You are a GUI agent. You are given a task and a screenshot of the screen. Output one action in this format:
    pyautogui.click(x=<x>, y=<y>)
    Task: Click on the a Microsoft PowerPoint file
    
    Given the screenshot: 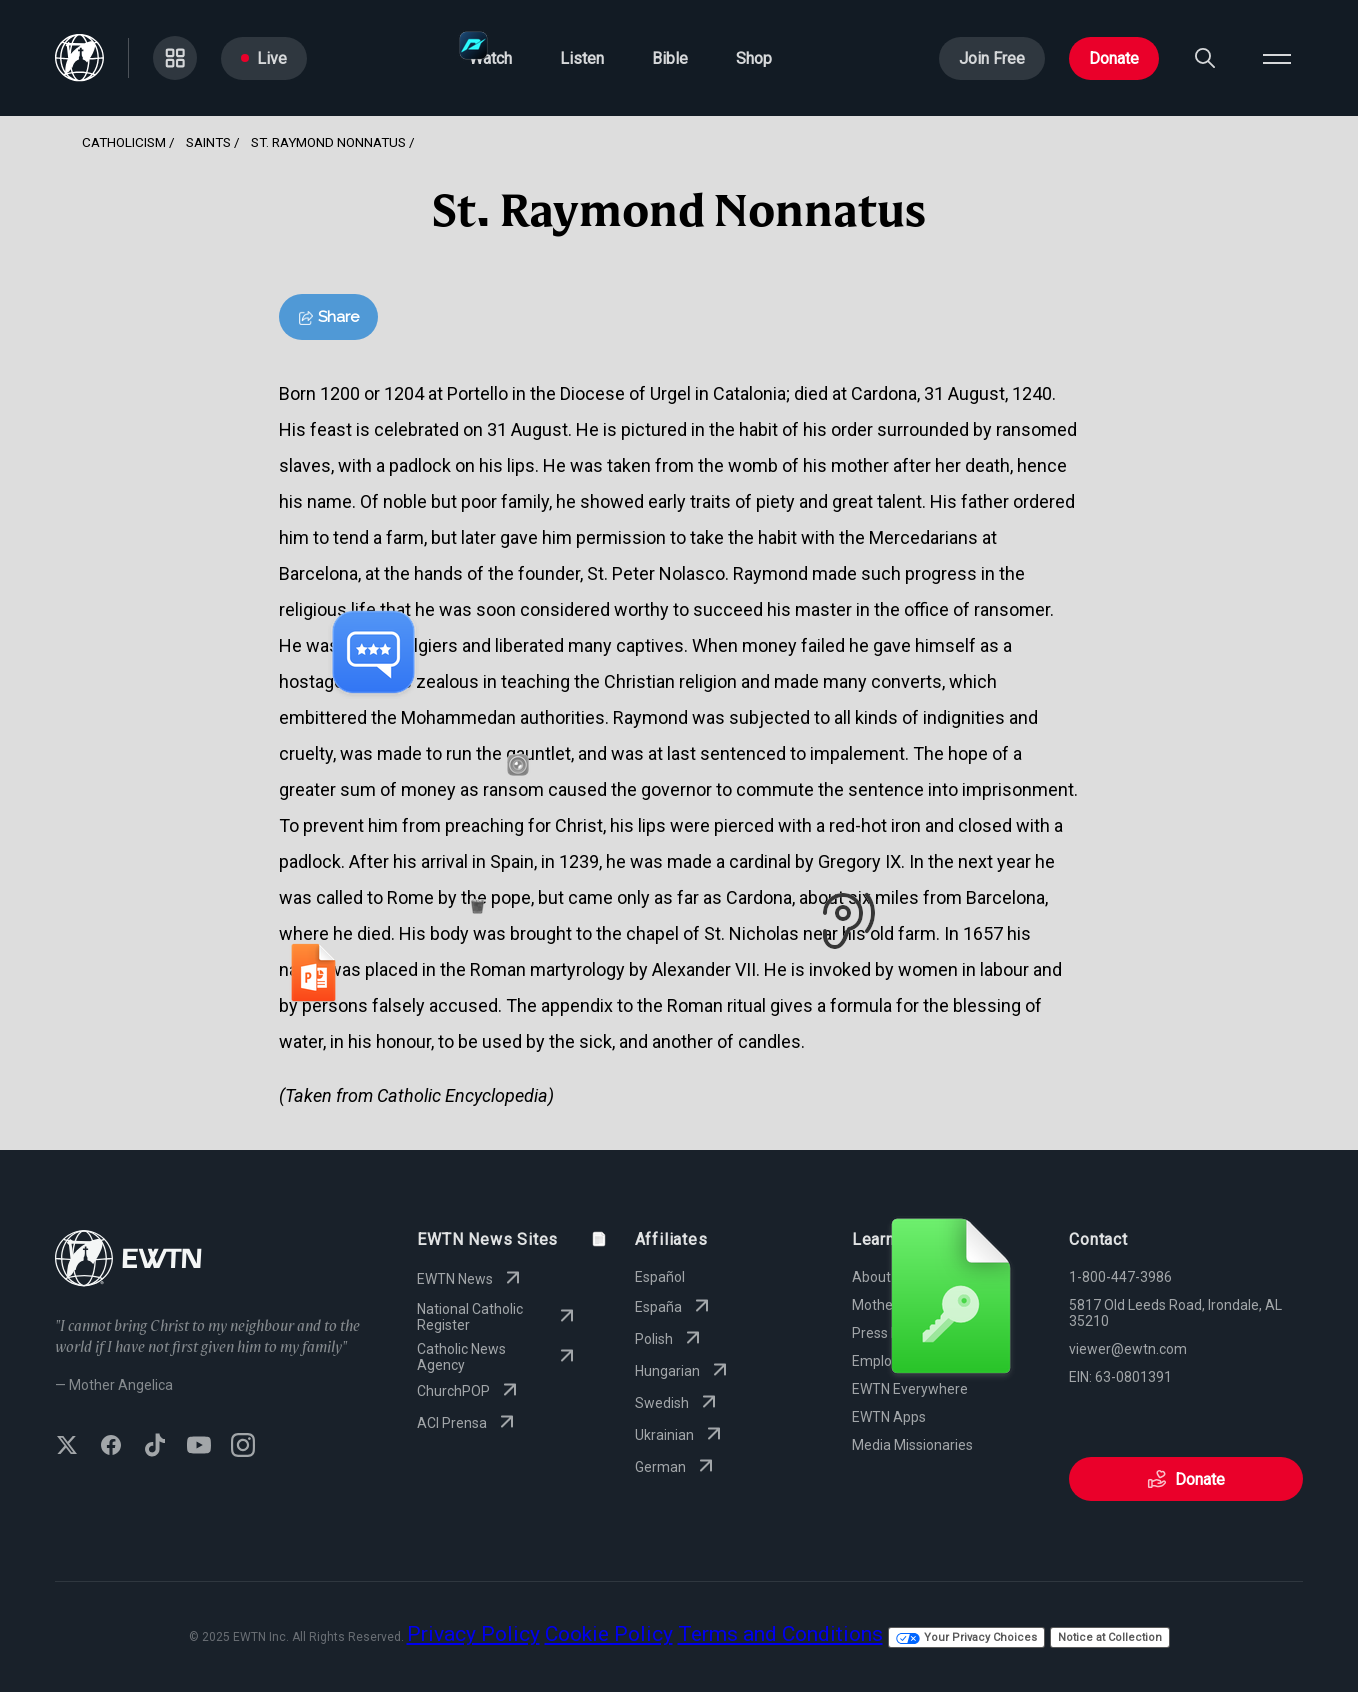 What is the action you would take?
    pyautogui.click(x=313, y=972)
    